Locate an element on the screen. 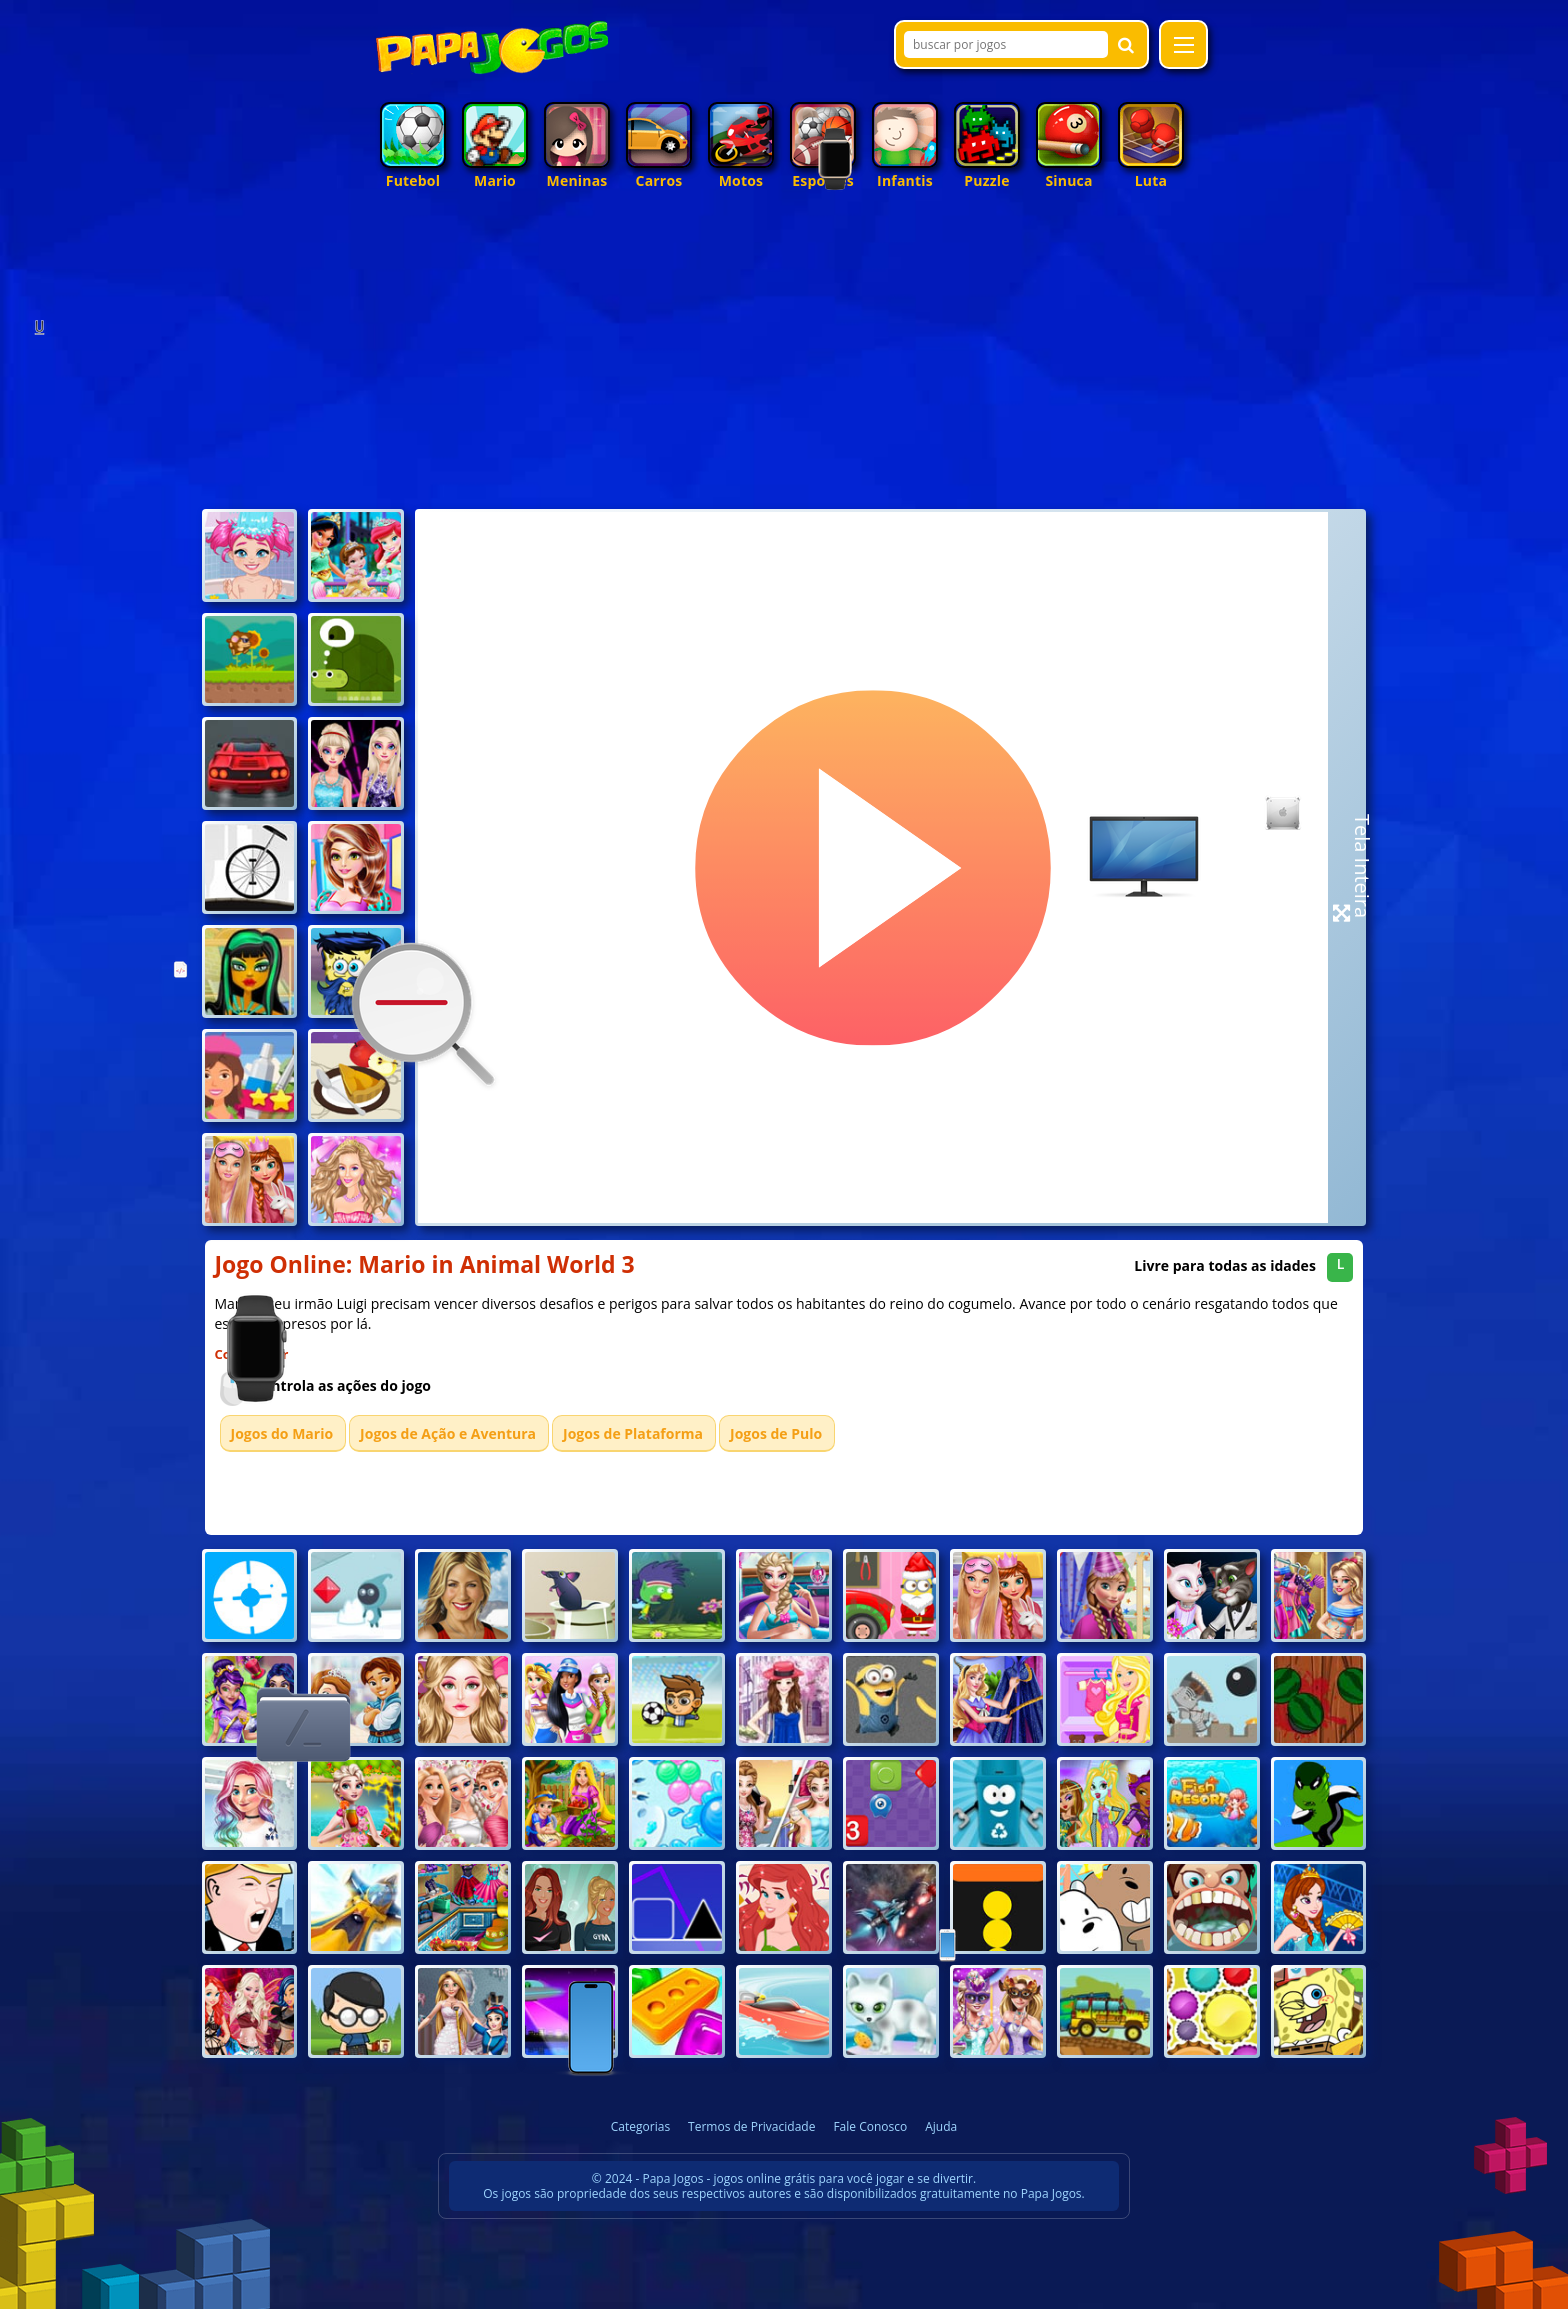 This screenshot has width=1568, height=2309. apple watch device icon is located at coordinates (255, 1348).